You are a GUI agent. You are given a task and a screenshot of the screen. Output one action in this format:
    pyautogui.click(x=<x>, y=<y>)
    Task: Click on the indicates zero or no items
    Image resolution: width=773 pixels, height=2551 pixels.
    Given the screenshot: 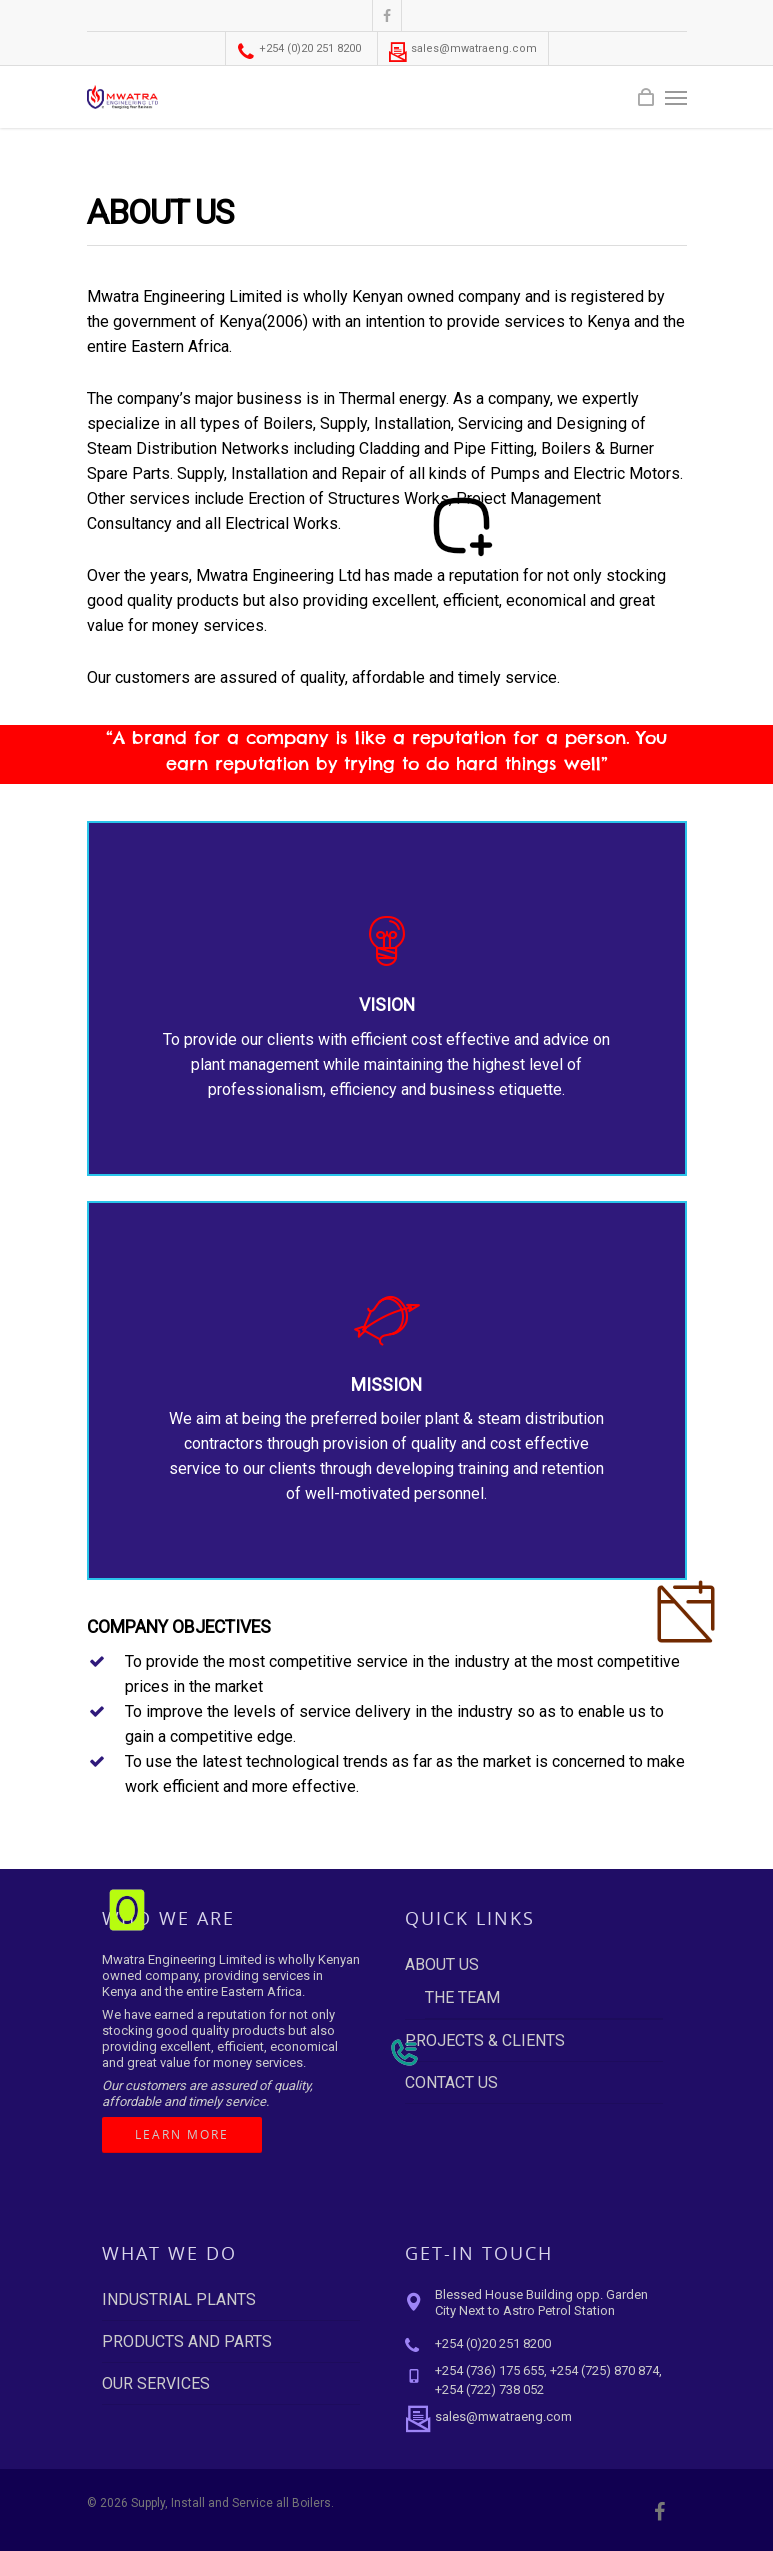 What is the action you would take?
    pyautogui.click(x=127, y=1910)
    